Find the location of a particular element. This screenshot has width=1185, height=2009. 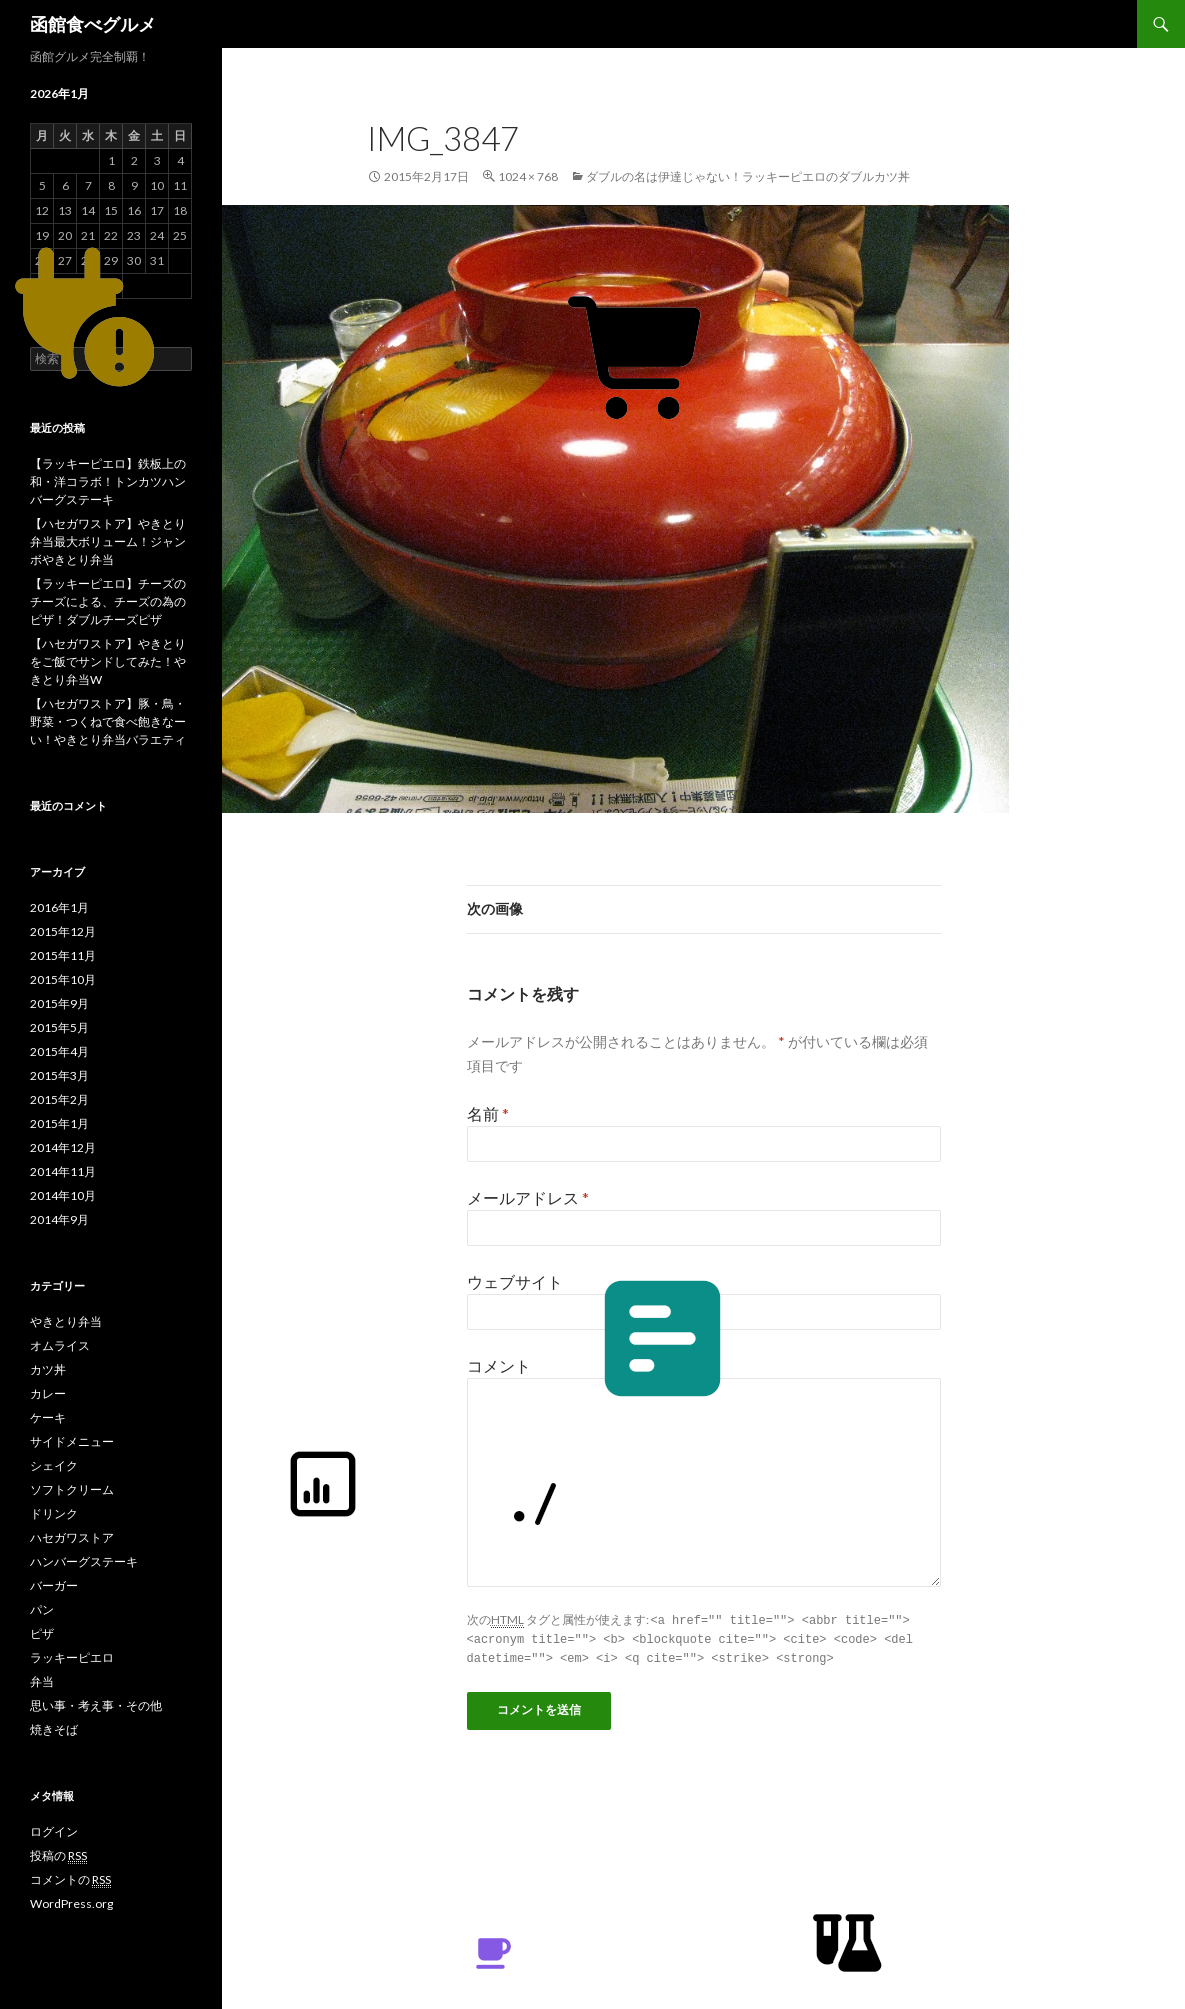

access laboratory or science tools is located at coordinates (849, 1943).